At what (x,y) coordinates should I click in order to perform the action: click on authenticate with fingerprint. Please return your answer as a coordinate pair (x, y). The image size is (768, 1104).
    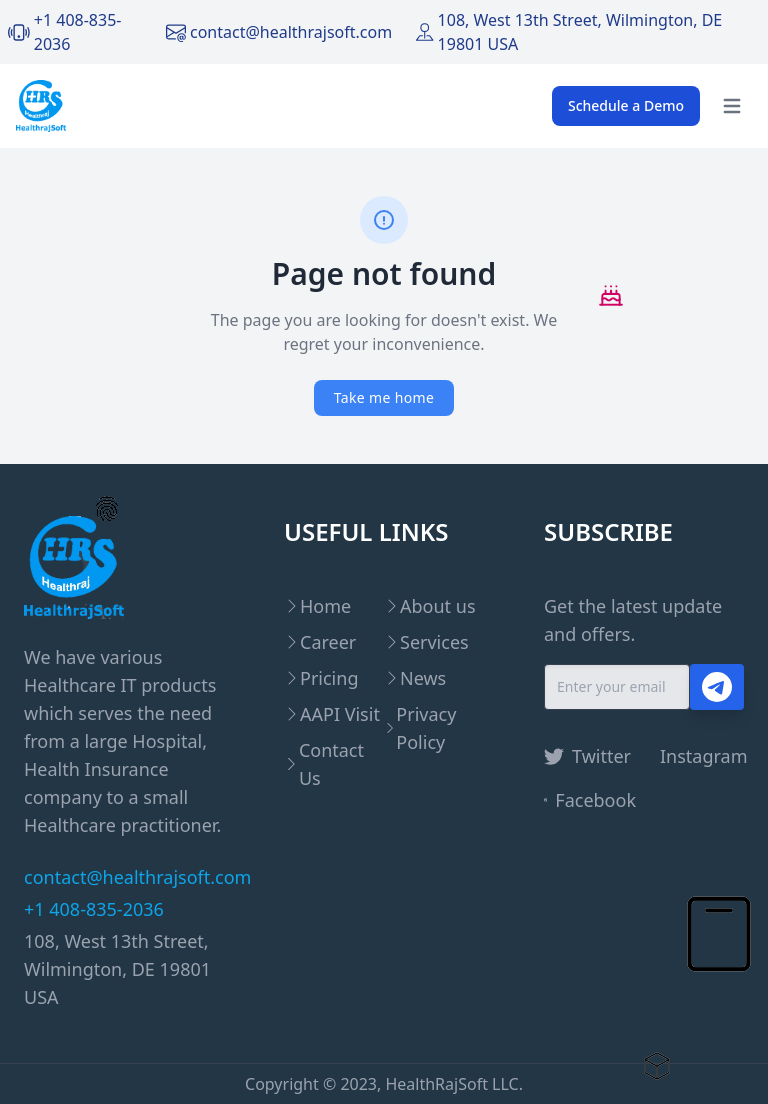
    Looking at the image, I should click on (107, 509).